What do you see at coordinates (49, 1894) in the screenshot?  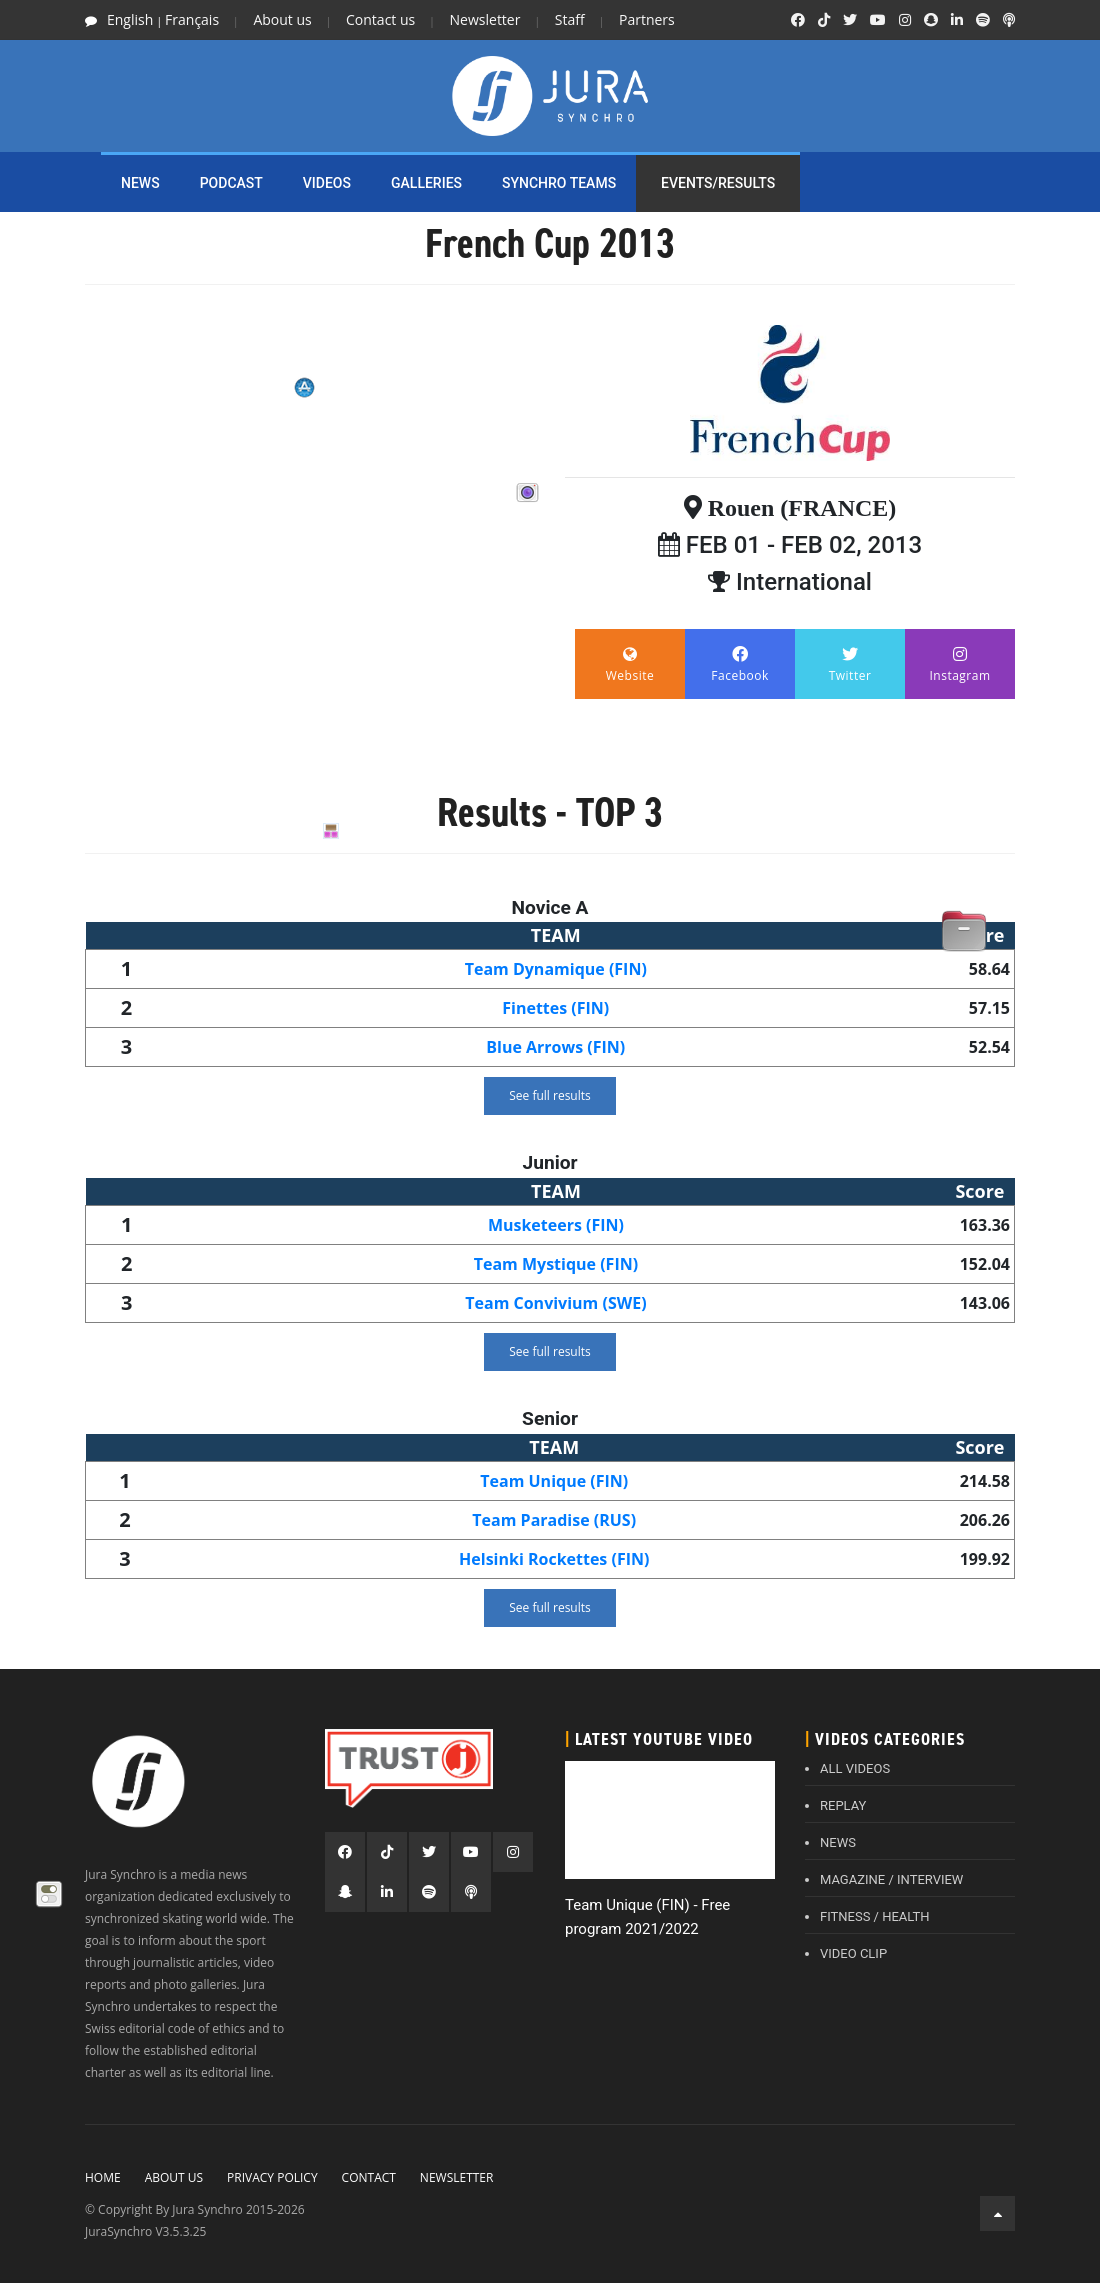 I see `open gnome tweaks settings` at bounding box center [49, 1894].